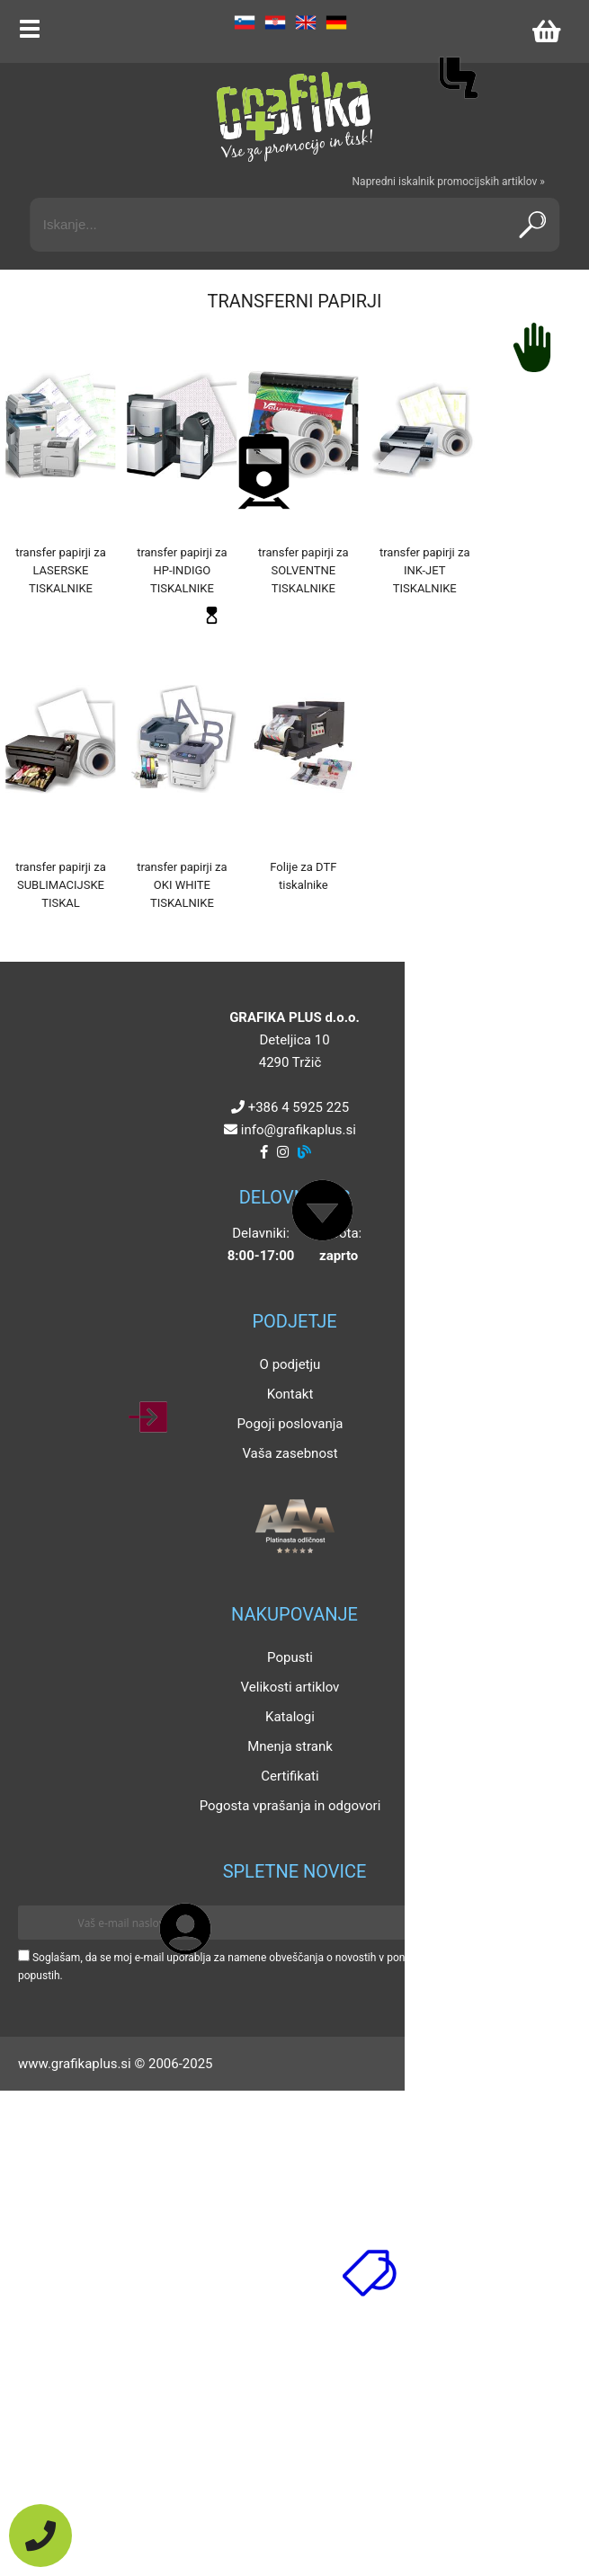 The width and height of the screenshot is (589, 2576). Describe the element at coordinates (460, 77) in the screenshot. I see `indicates reduced legroom seating option` at that location.